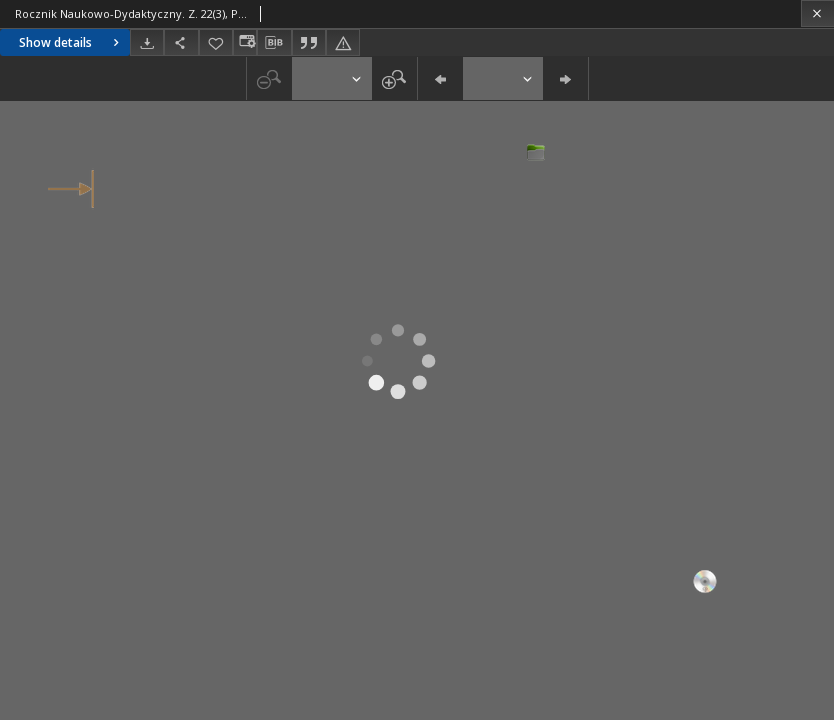 This screenshot has height=720, width=834. Describe the element at coordinates (536, 152) in the screenshot. I see `open folder containing files` at that location.